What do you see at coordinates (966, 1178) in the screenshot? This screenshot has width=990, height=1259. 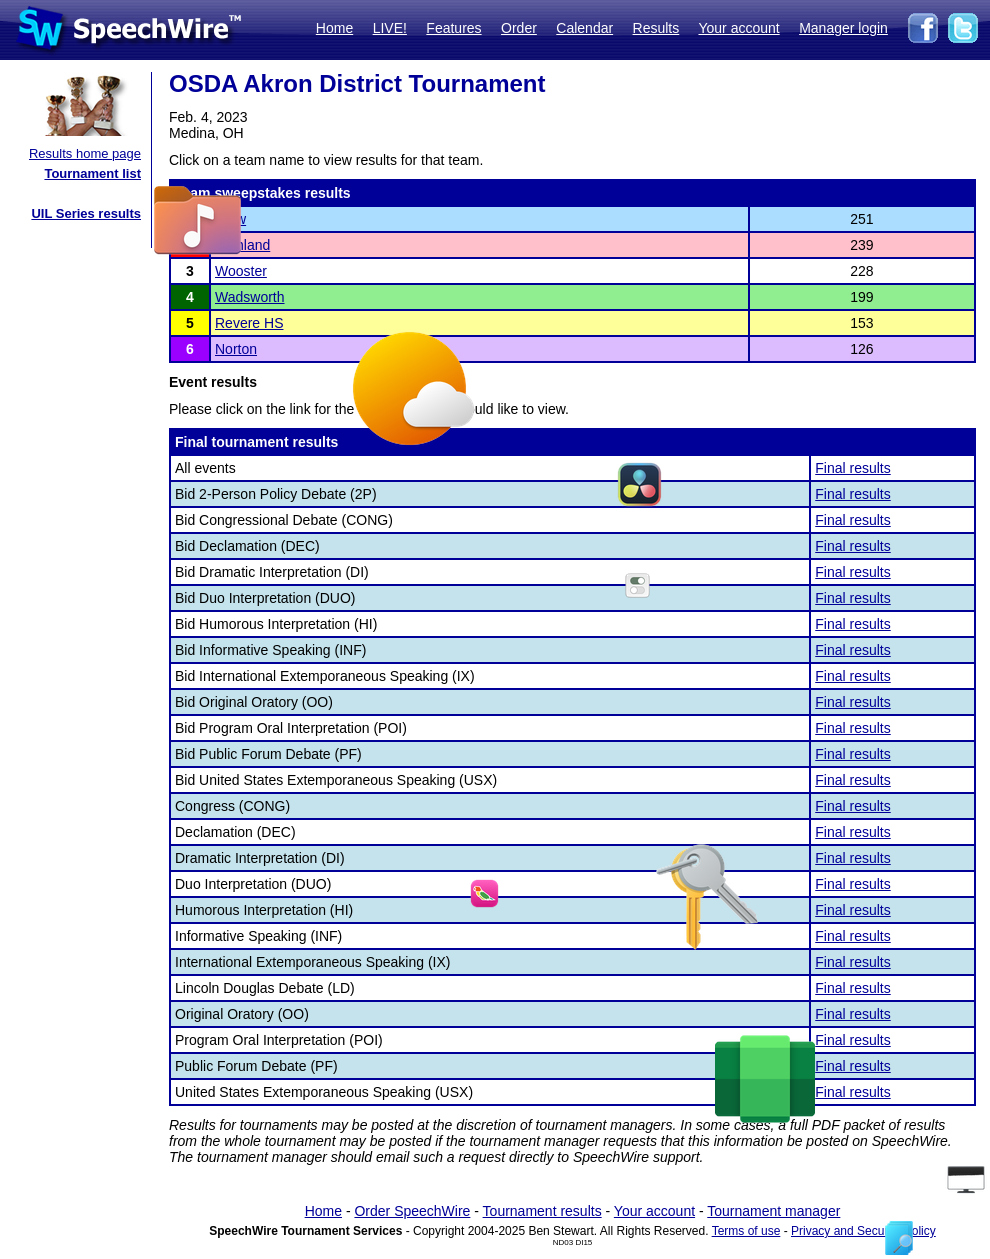 I see `access TV or display settings` at bounding box center [966, 1178].